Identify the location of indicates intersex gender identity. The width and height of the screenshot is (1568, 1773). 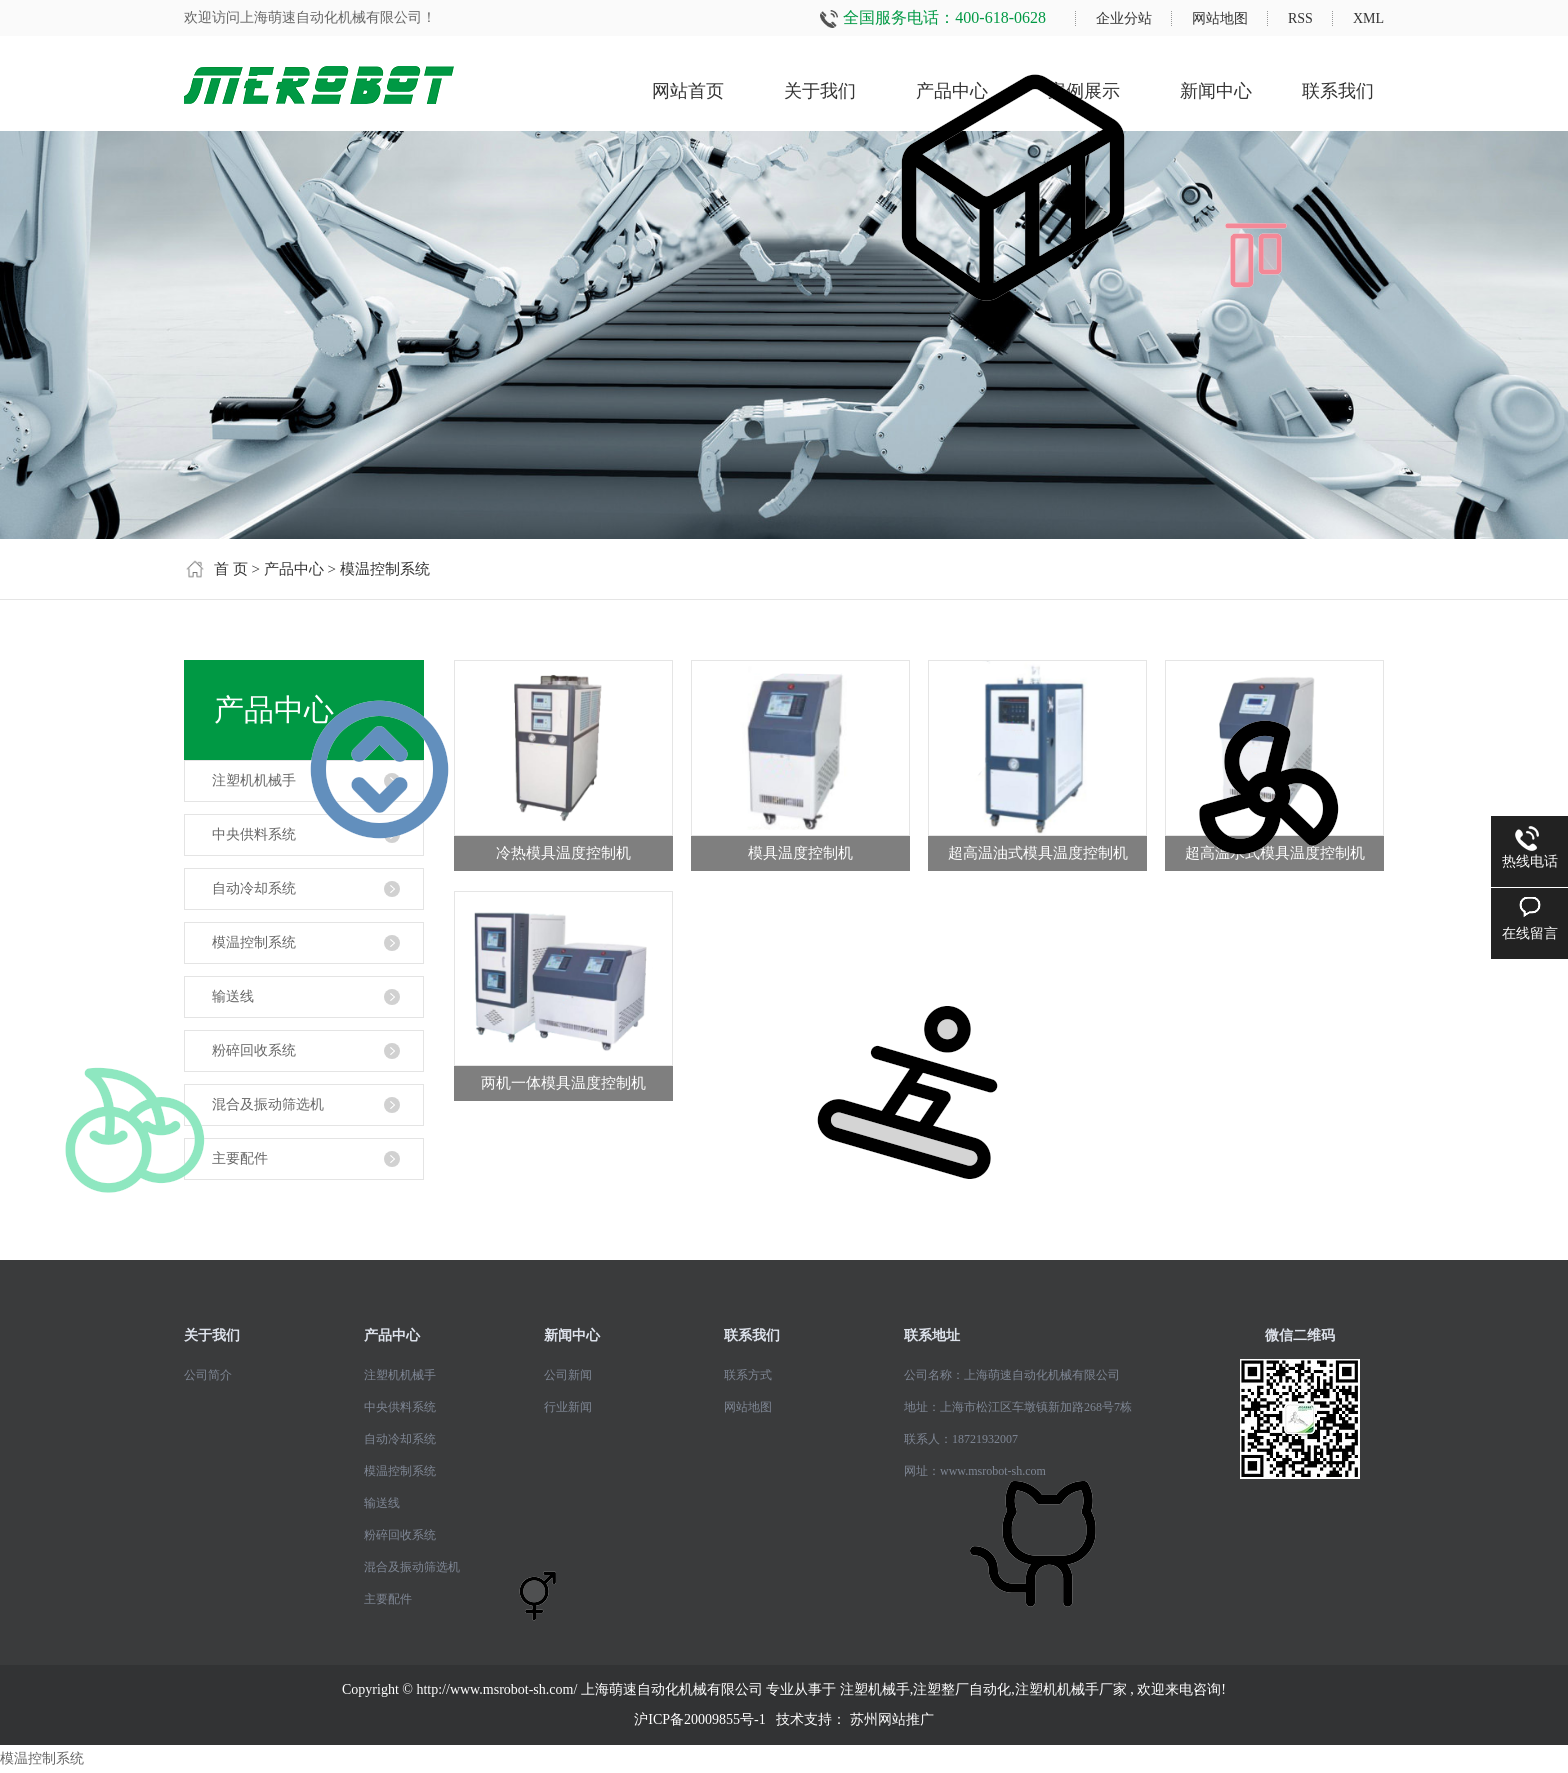
(536, 1595).